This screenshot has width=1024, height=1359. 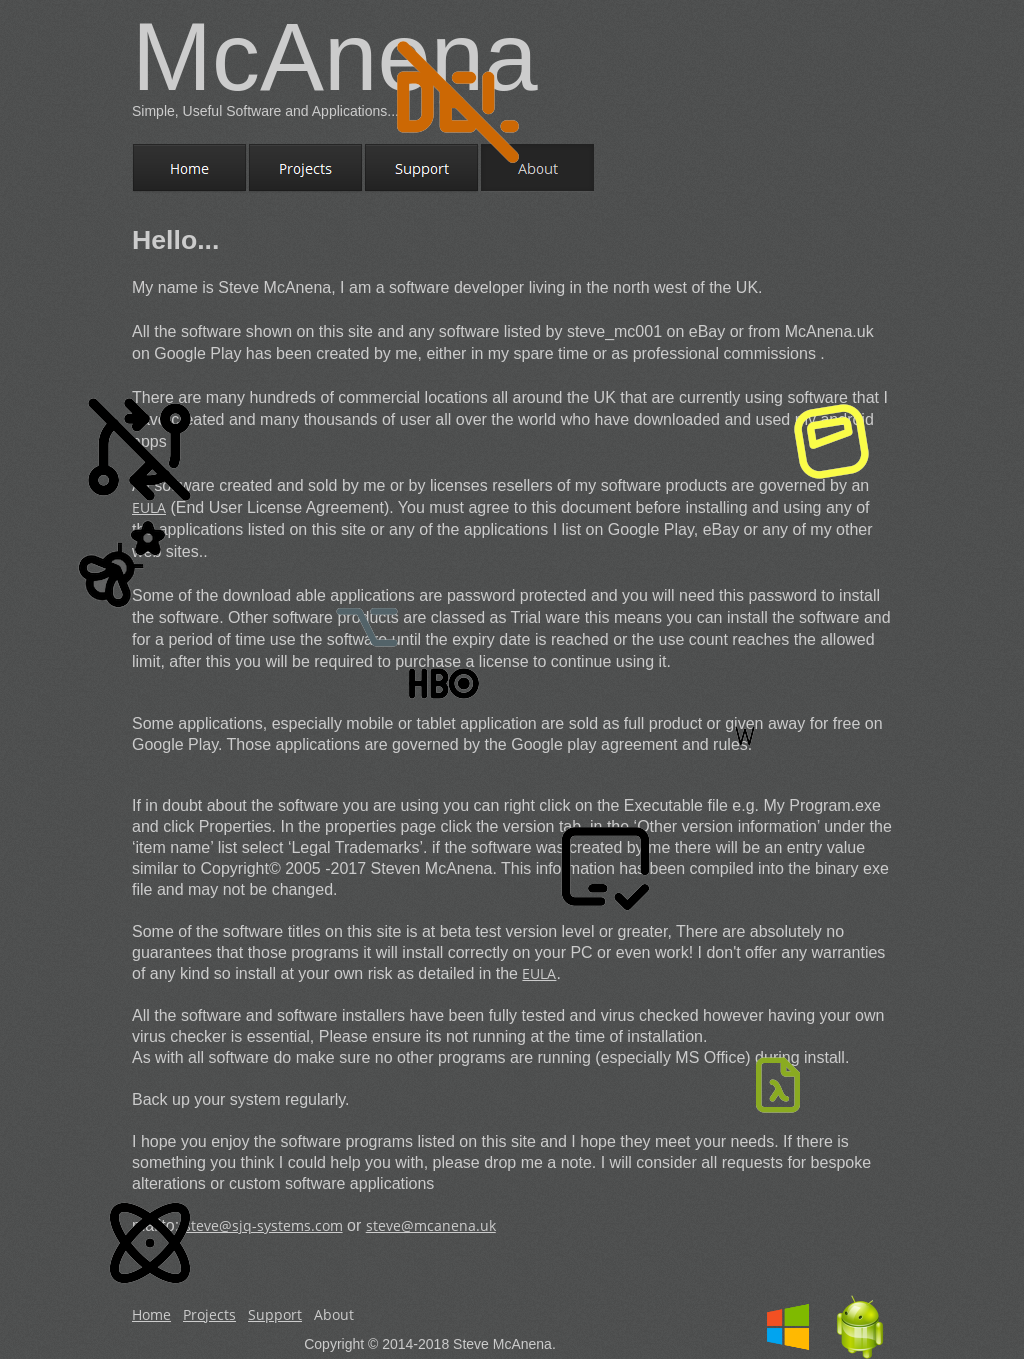 I want to click on open the HBO streaming app, so click(x=442, y=683).